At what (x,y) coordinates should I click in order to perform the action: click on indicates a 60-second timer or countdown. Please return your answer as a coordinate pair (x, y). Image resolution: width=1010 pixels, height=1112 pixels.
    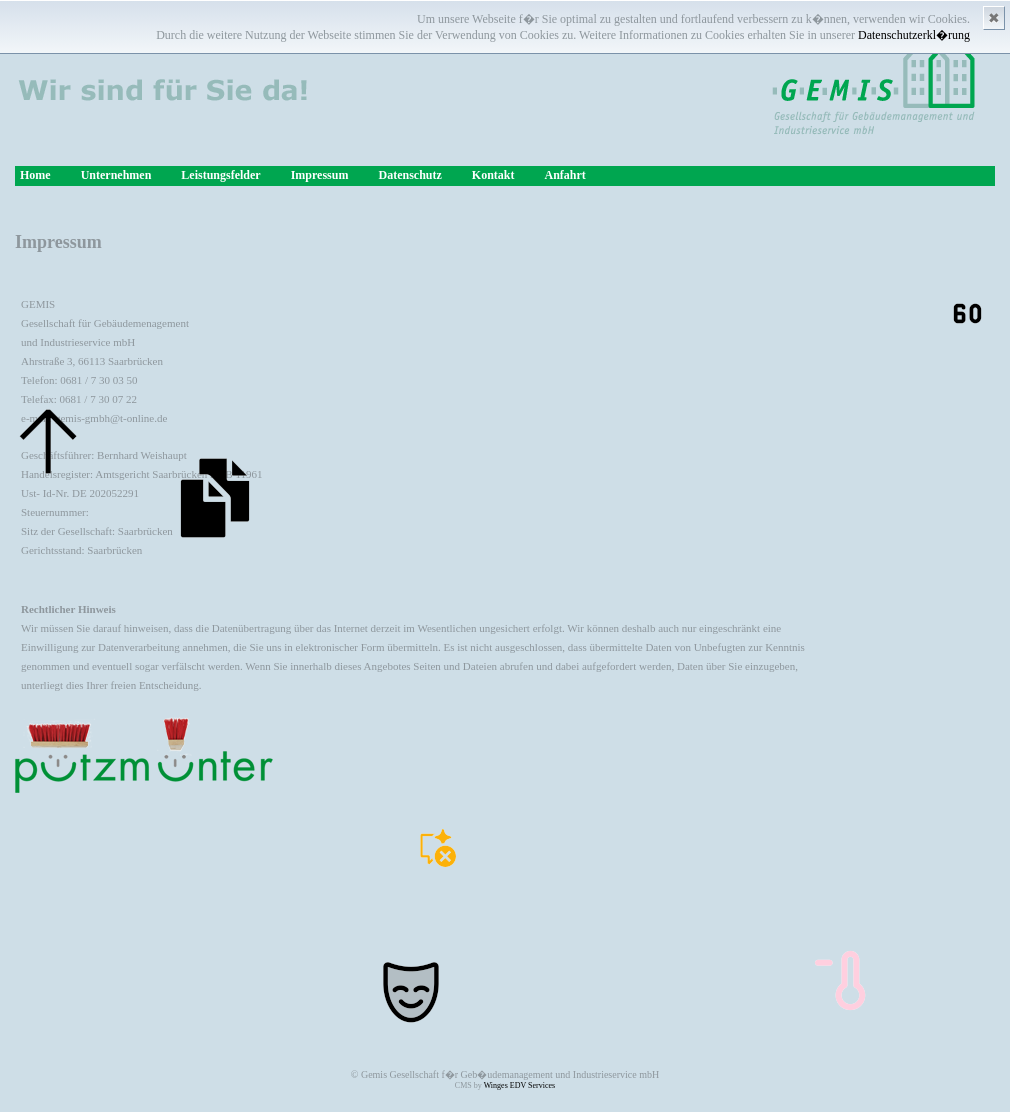
    Looking at the image, I should click on (967, 313).